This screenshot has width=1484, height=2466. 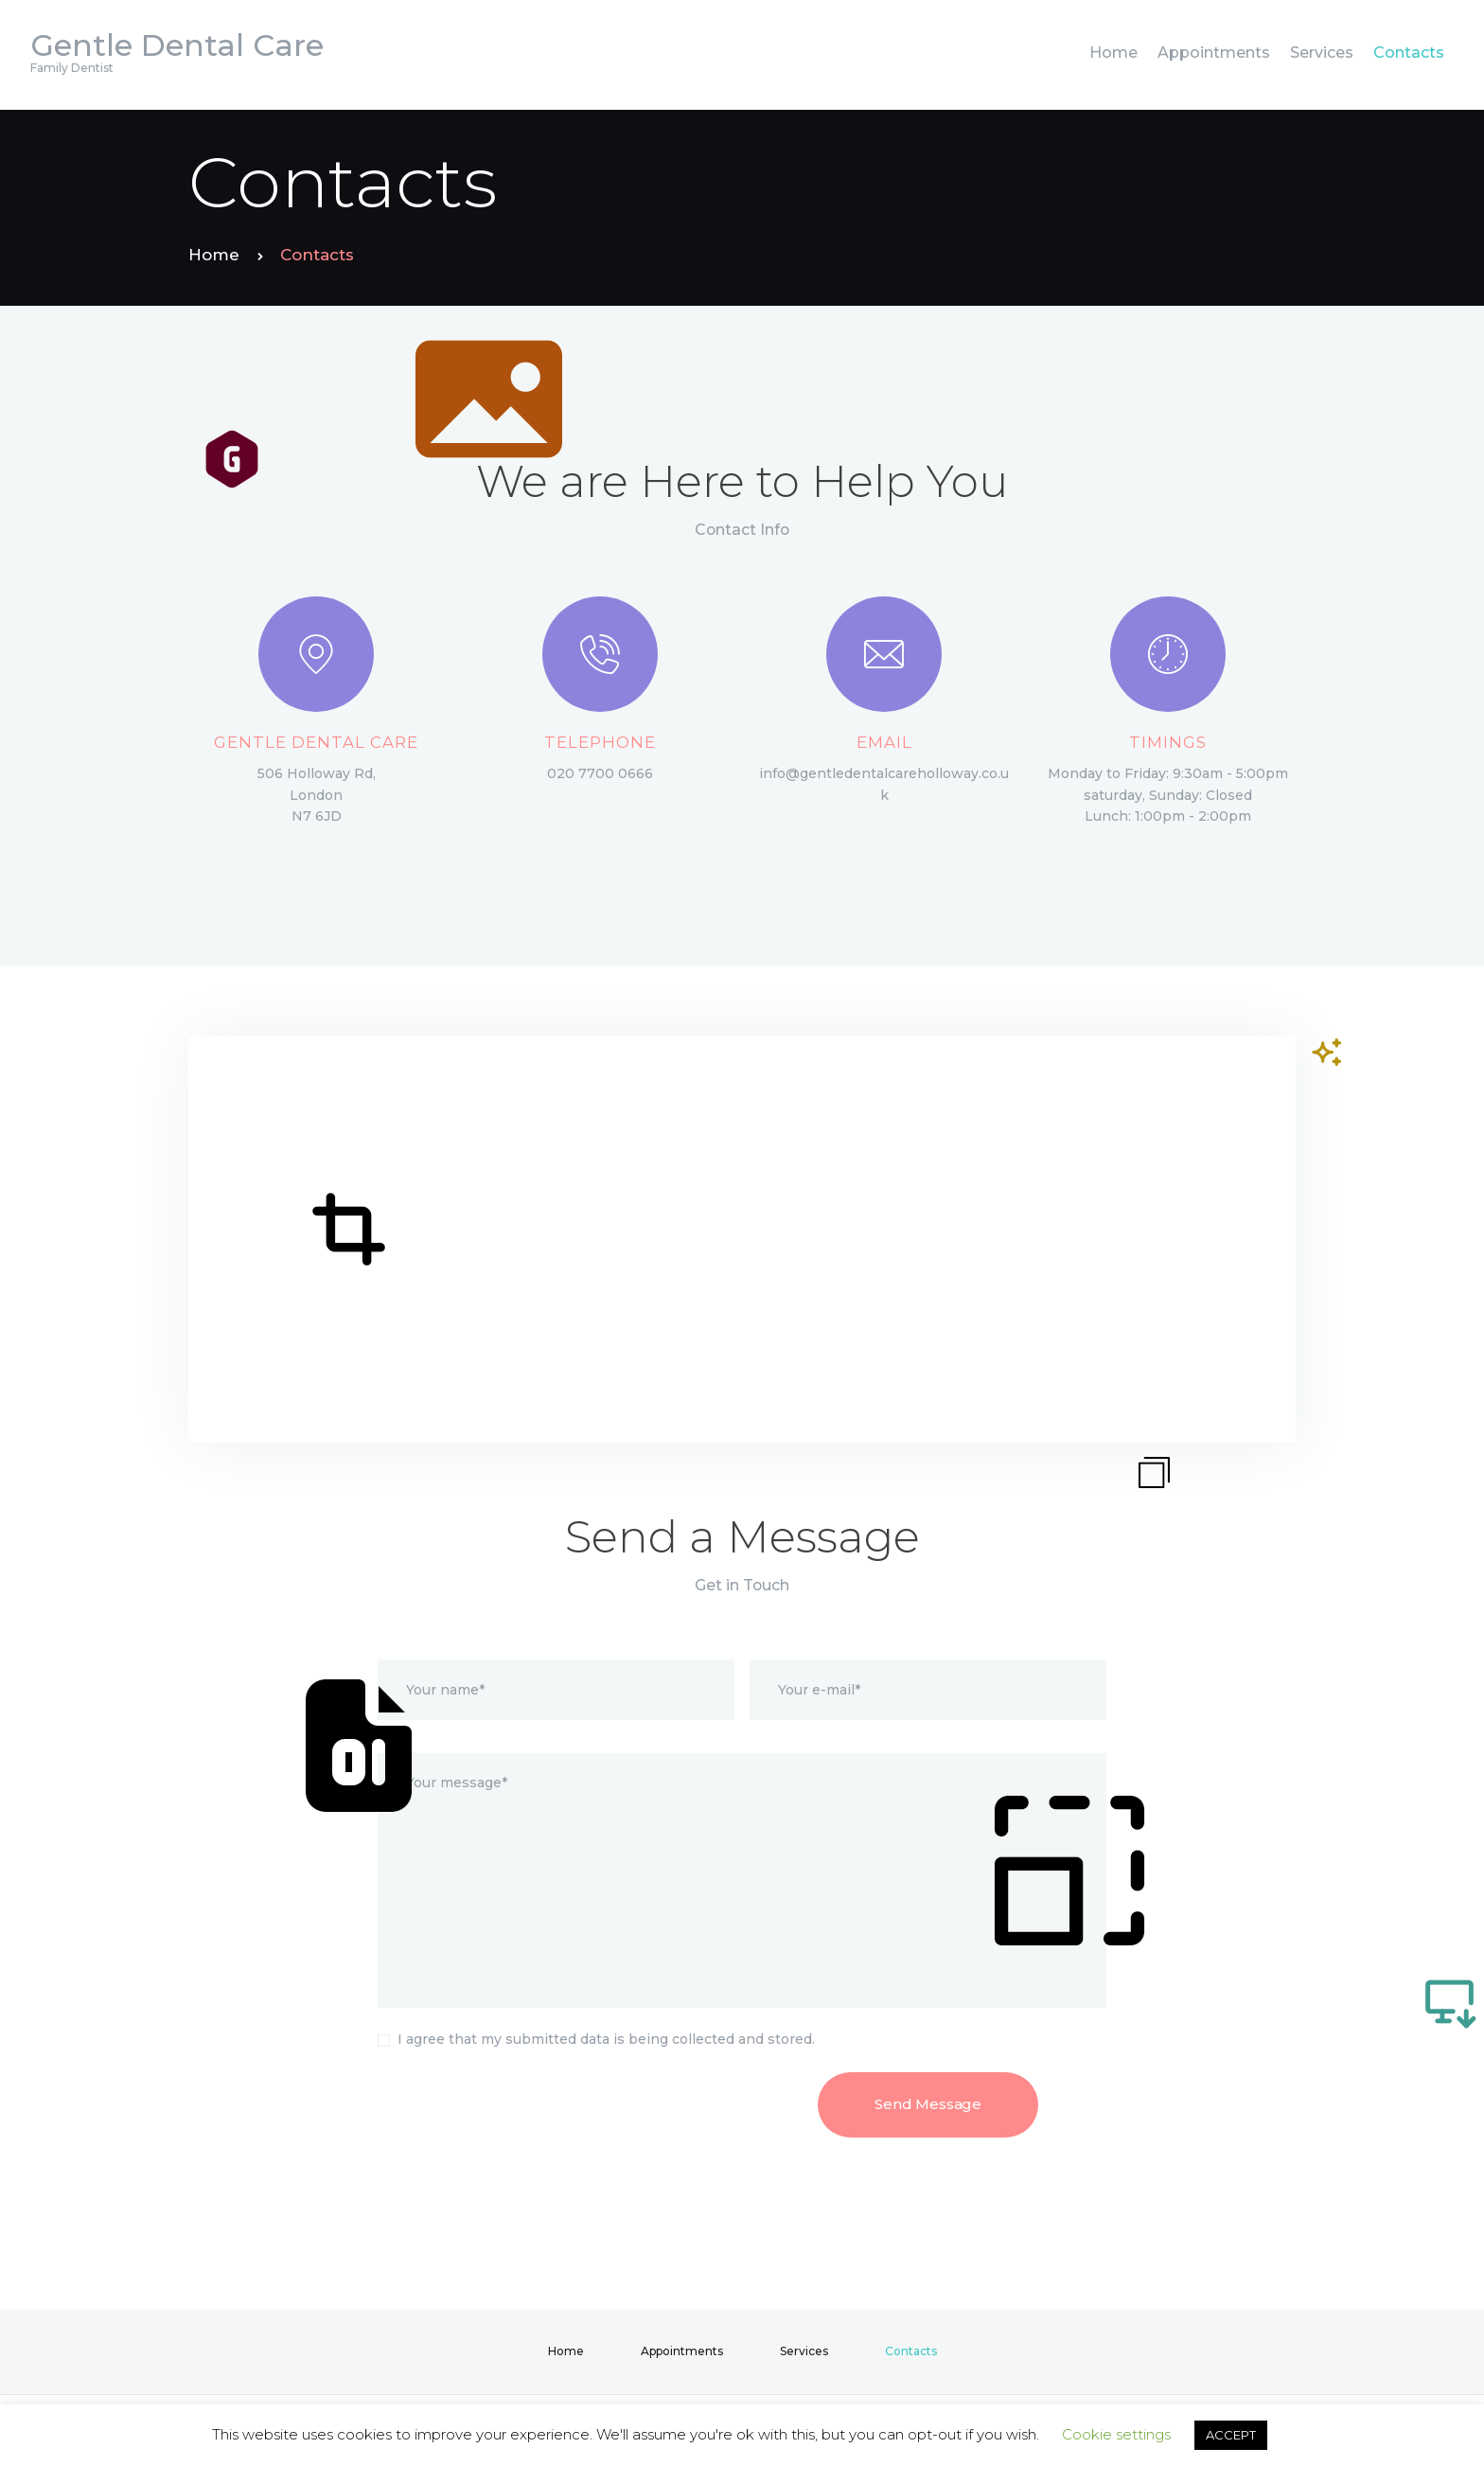 I want to click on download to desktop computer, so click(x=1449, y=2001).